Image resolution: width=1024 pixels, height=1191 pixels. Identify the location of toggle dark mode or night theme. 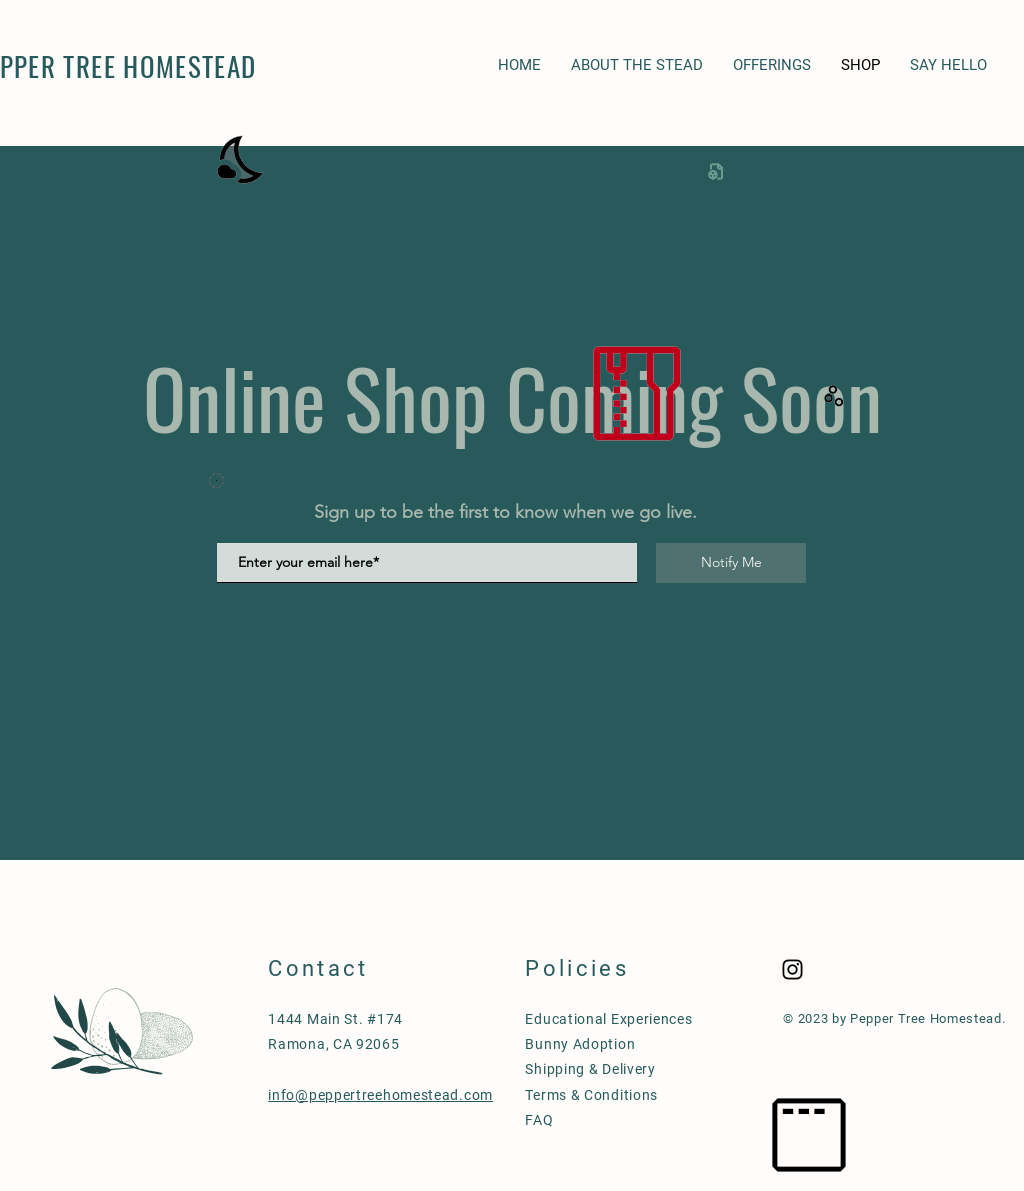
(243, 159).